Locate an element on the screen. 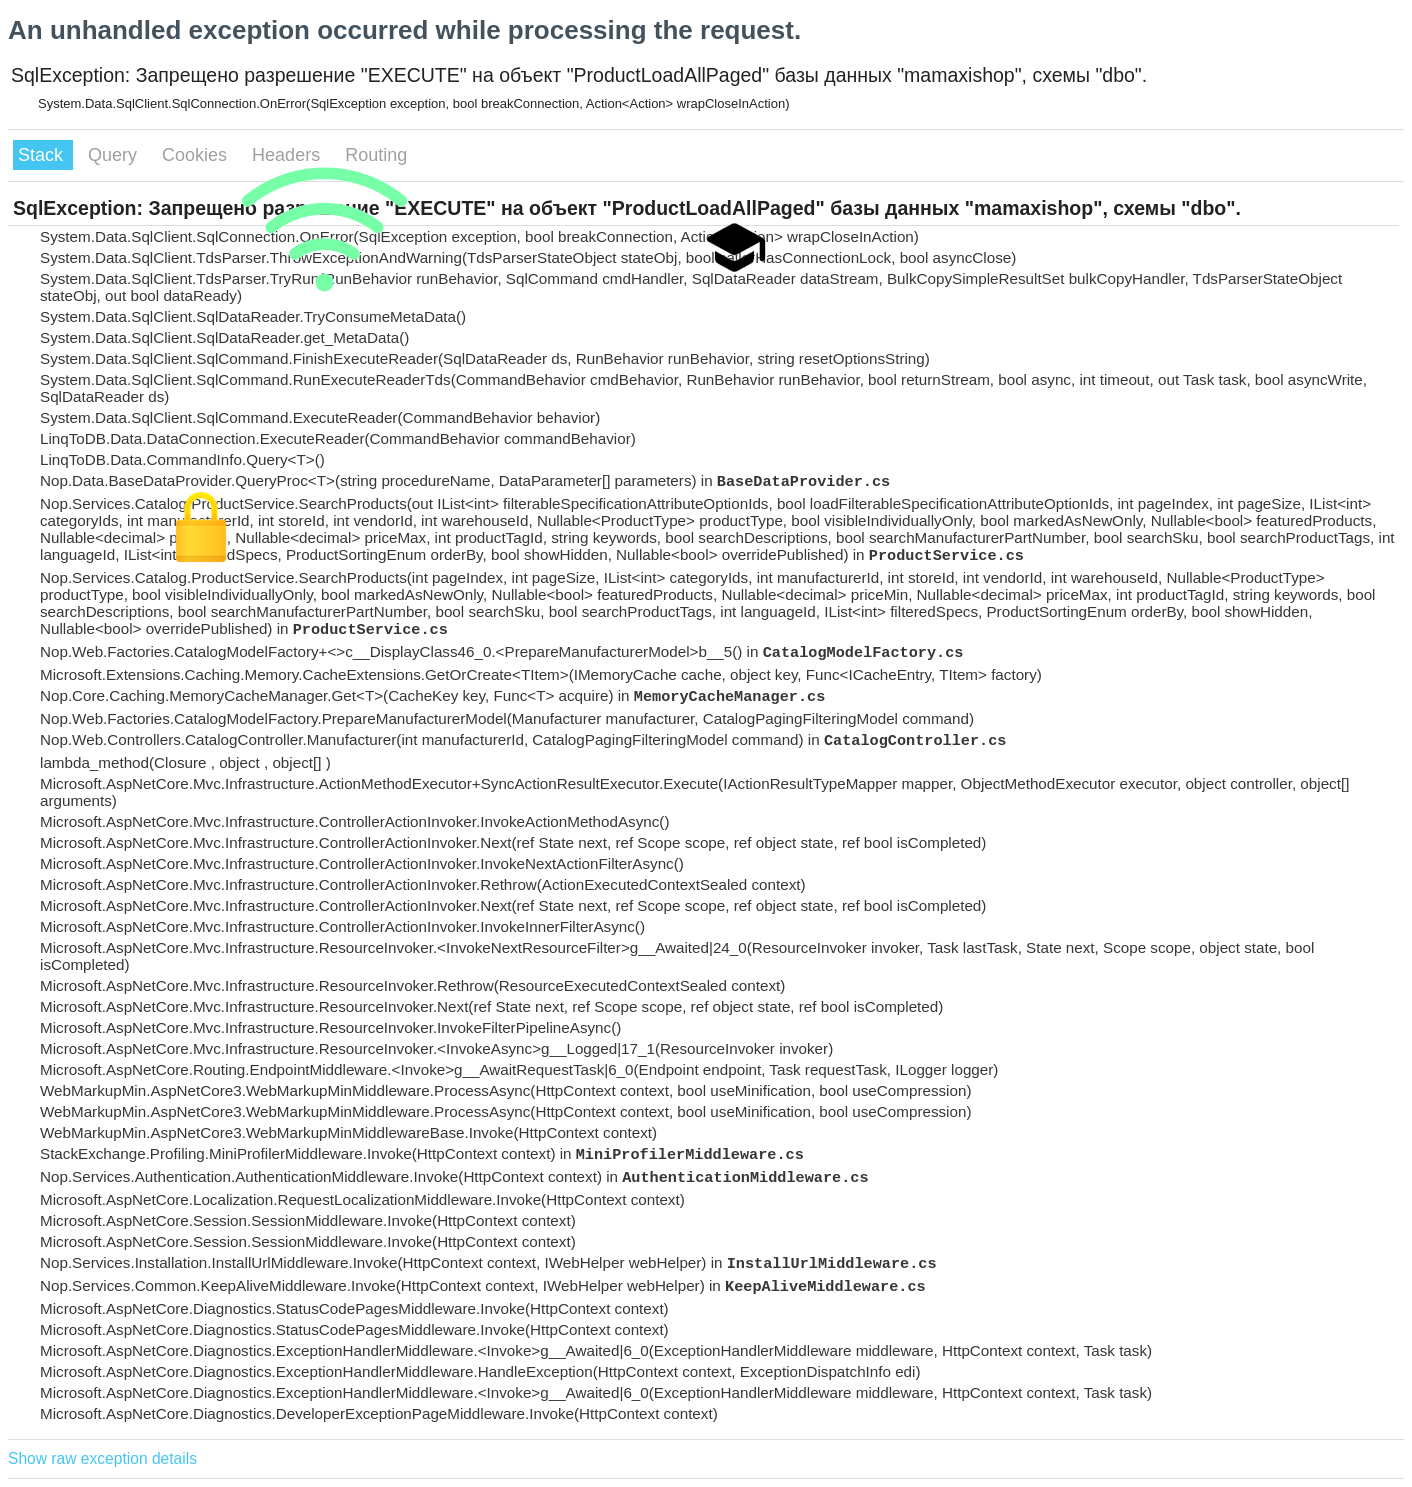  access education or school-related features is located at coordinates (734, 247).